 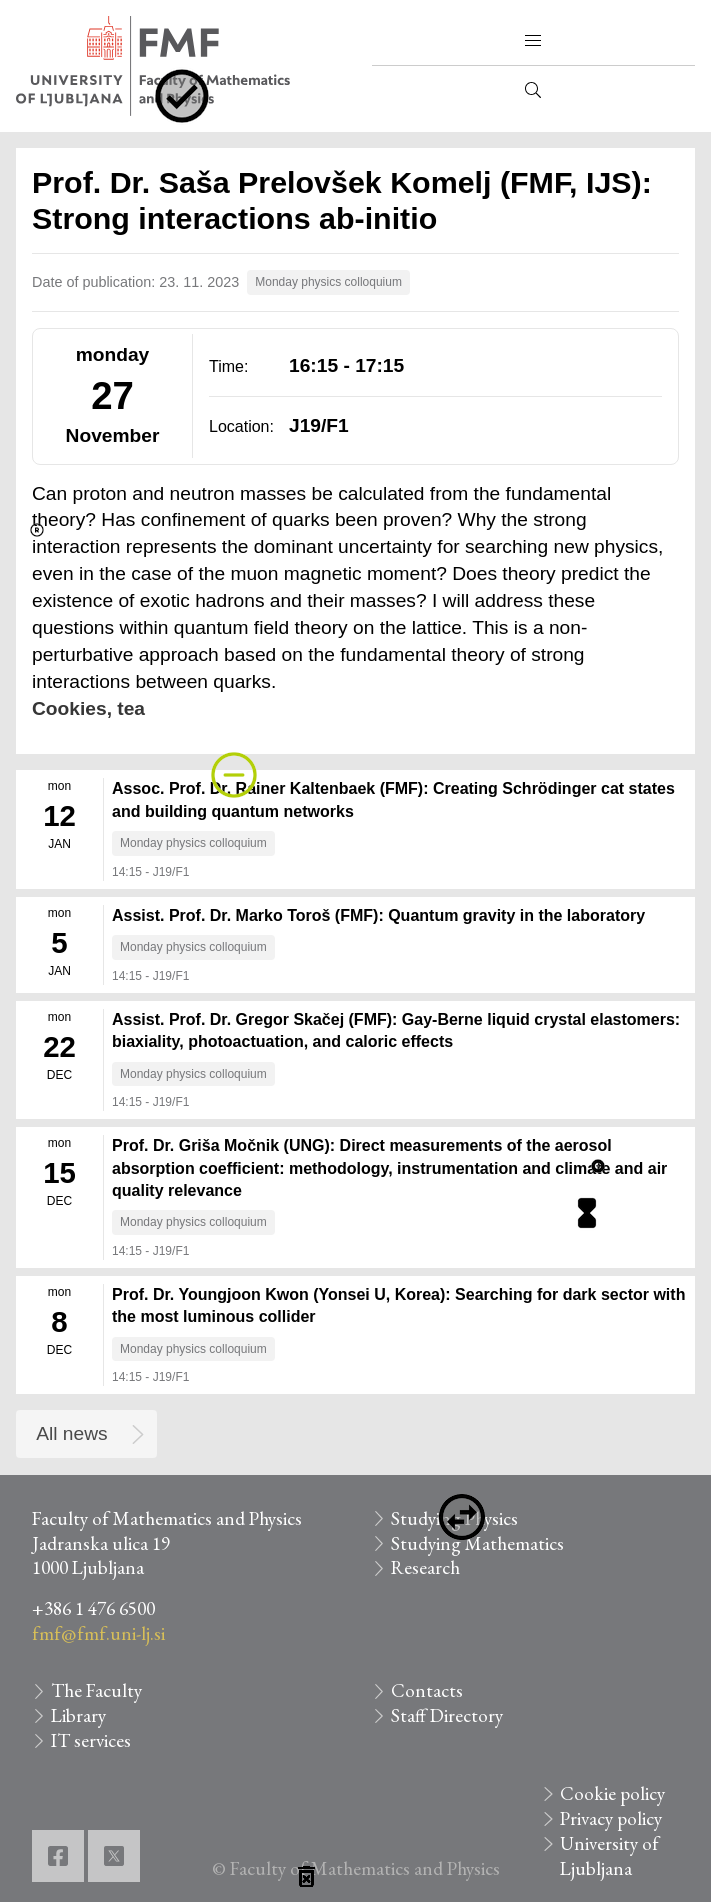 What do you see at coordinates (587, 1213) in the screenshot?
I see `indicates a process is loading or in progress` at bounding box center [587, 1213].